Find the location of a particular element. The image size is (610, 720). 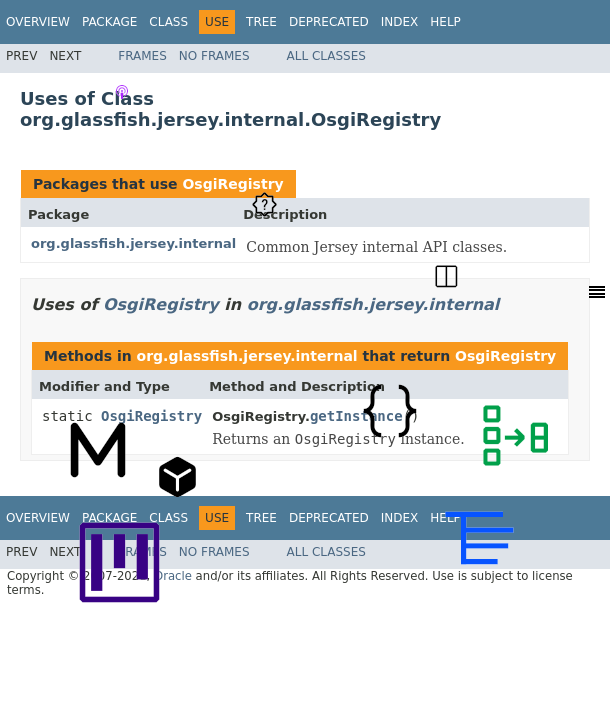

combine or merge multiple items into one is located at coordinates (513, 435).